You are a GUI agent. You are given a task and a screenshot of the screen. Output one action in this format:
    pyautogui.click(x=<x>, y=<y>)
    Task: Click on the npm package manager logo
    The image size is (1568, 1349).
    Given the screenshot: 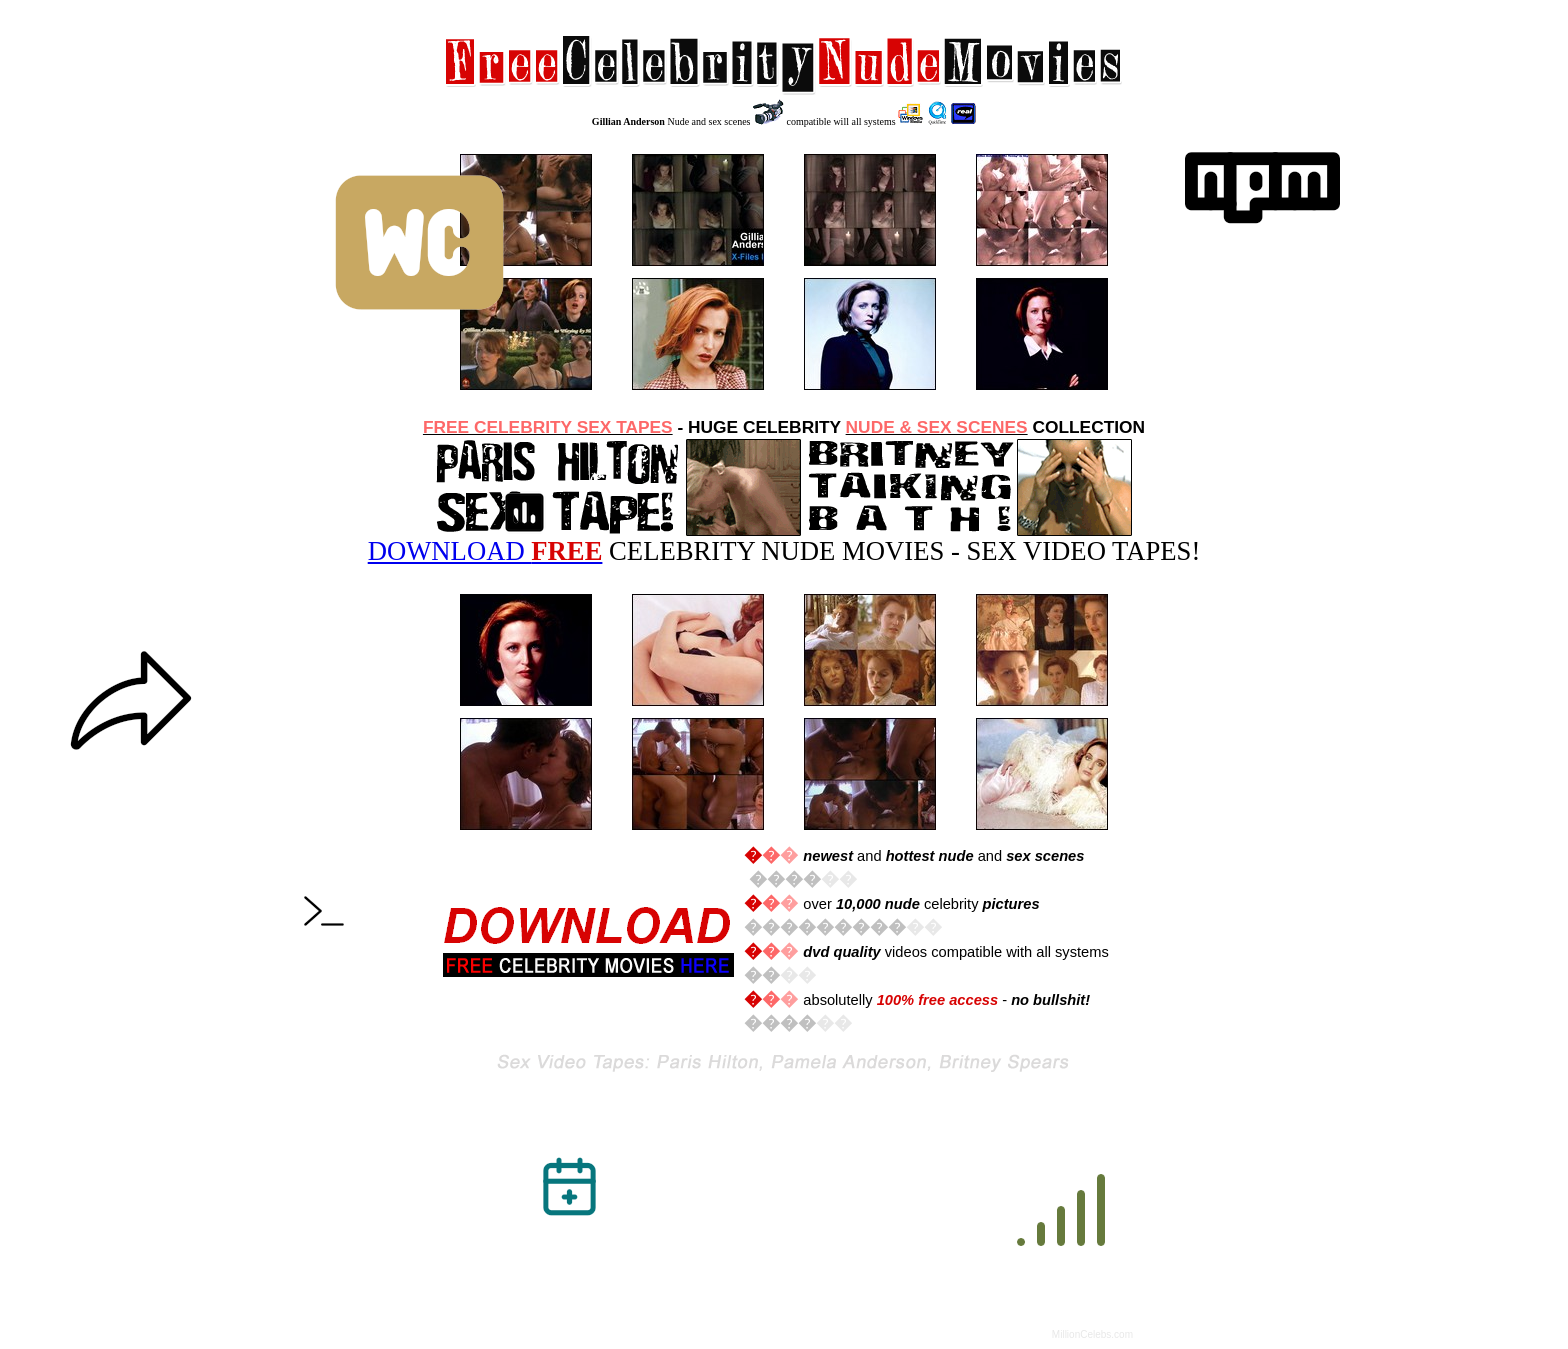 What is the action you would take?
    pyautogui.click(x=1262, y=184)
    